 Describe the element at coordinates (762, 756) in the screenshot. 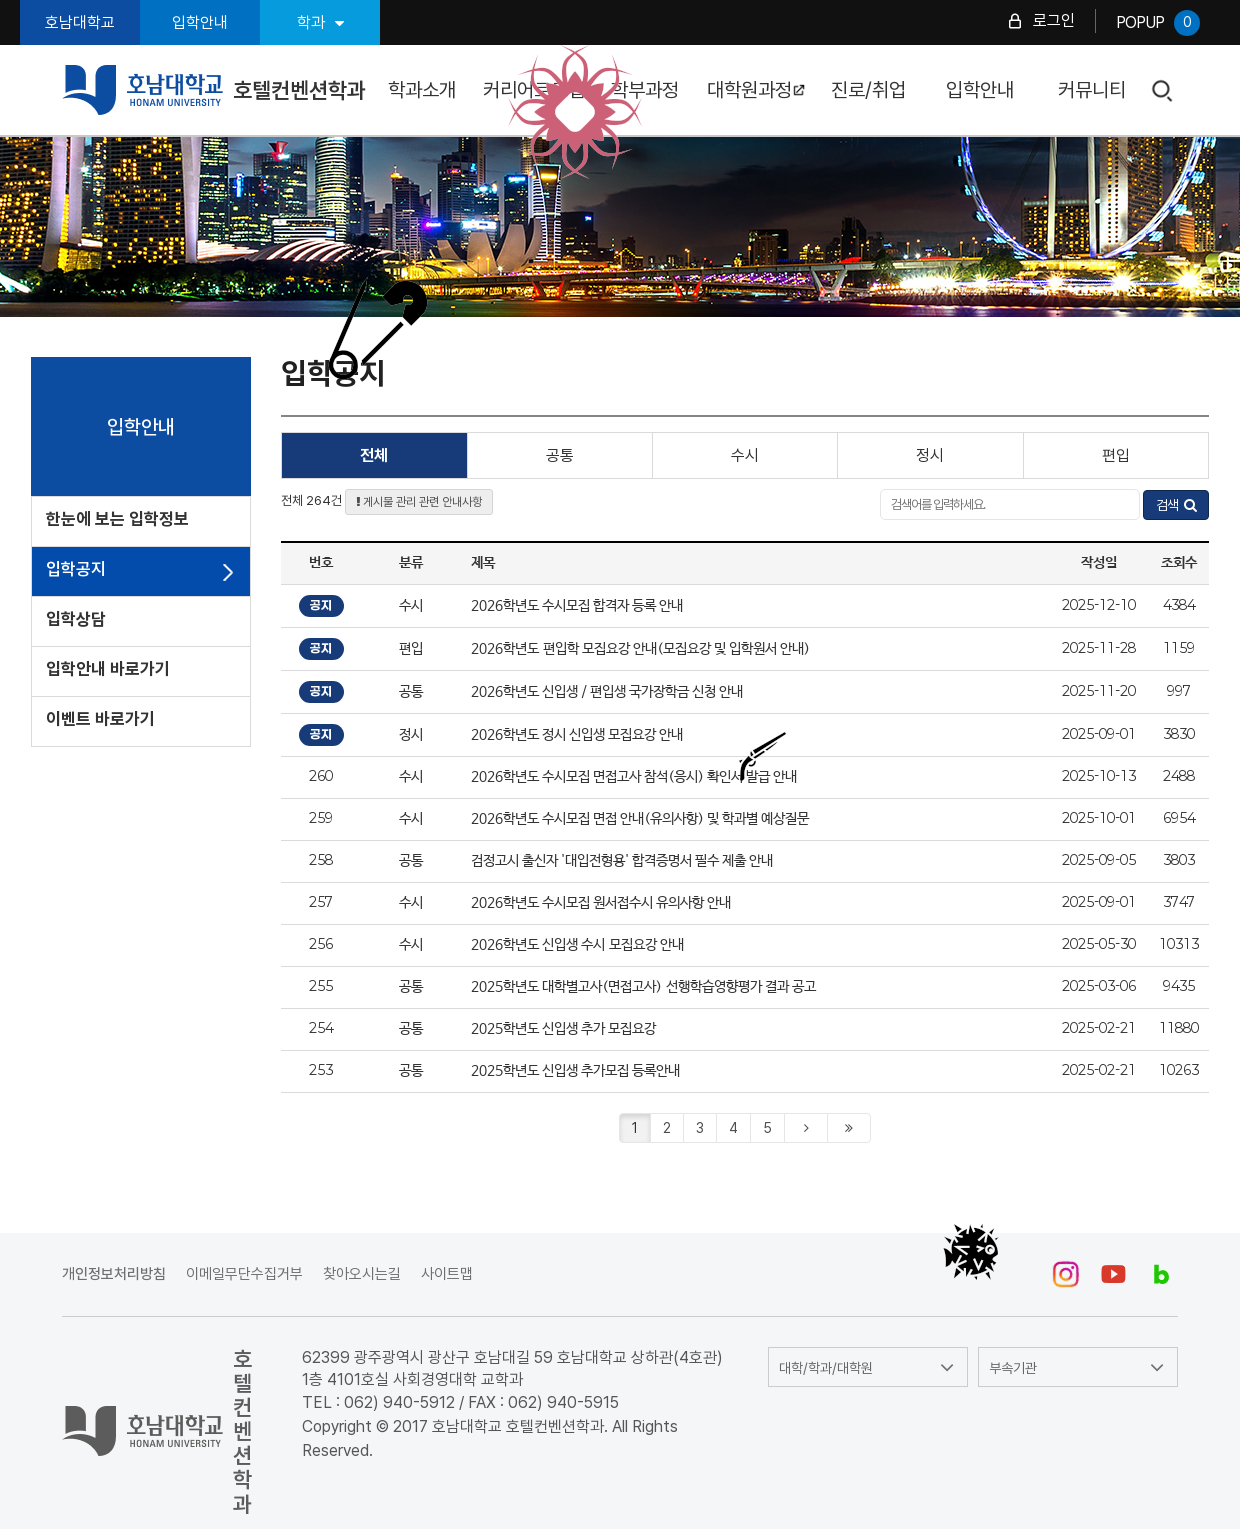

I see `select sawed-off shotgun weapon` at that location.